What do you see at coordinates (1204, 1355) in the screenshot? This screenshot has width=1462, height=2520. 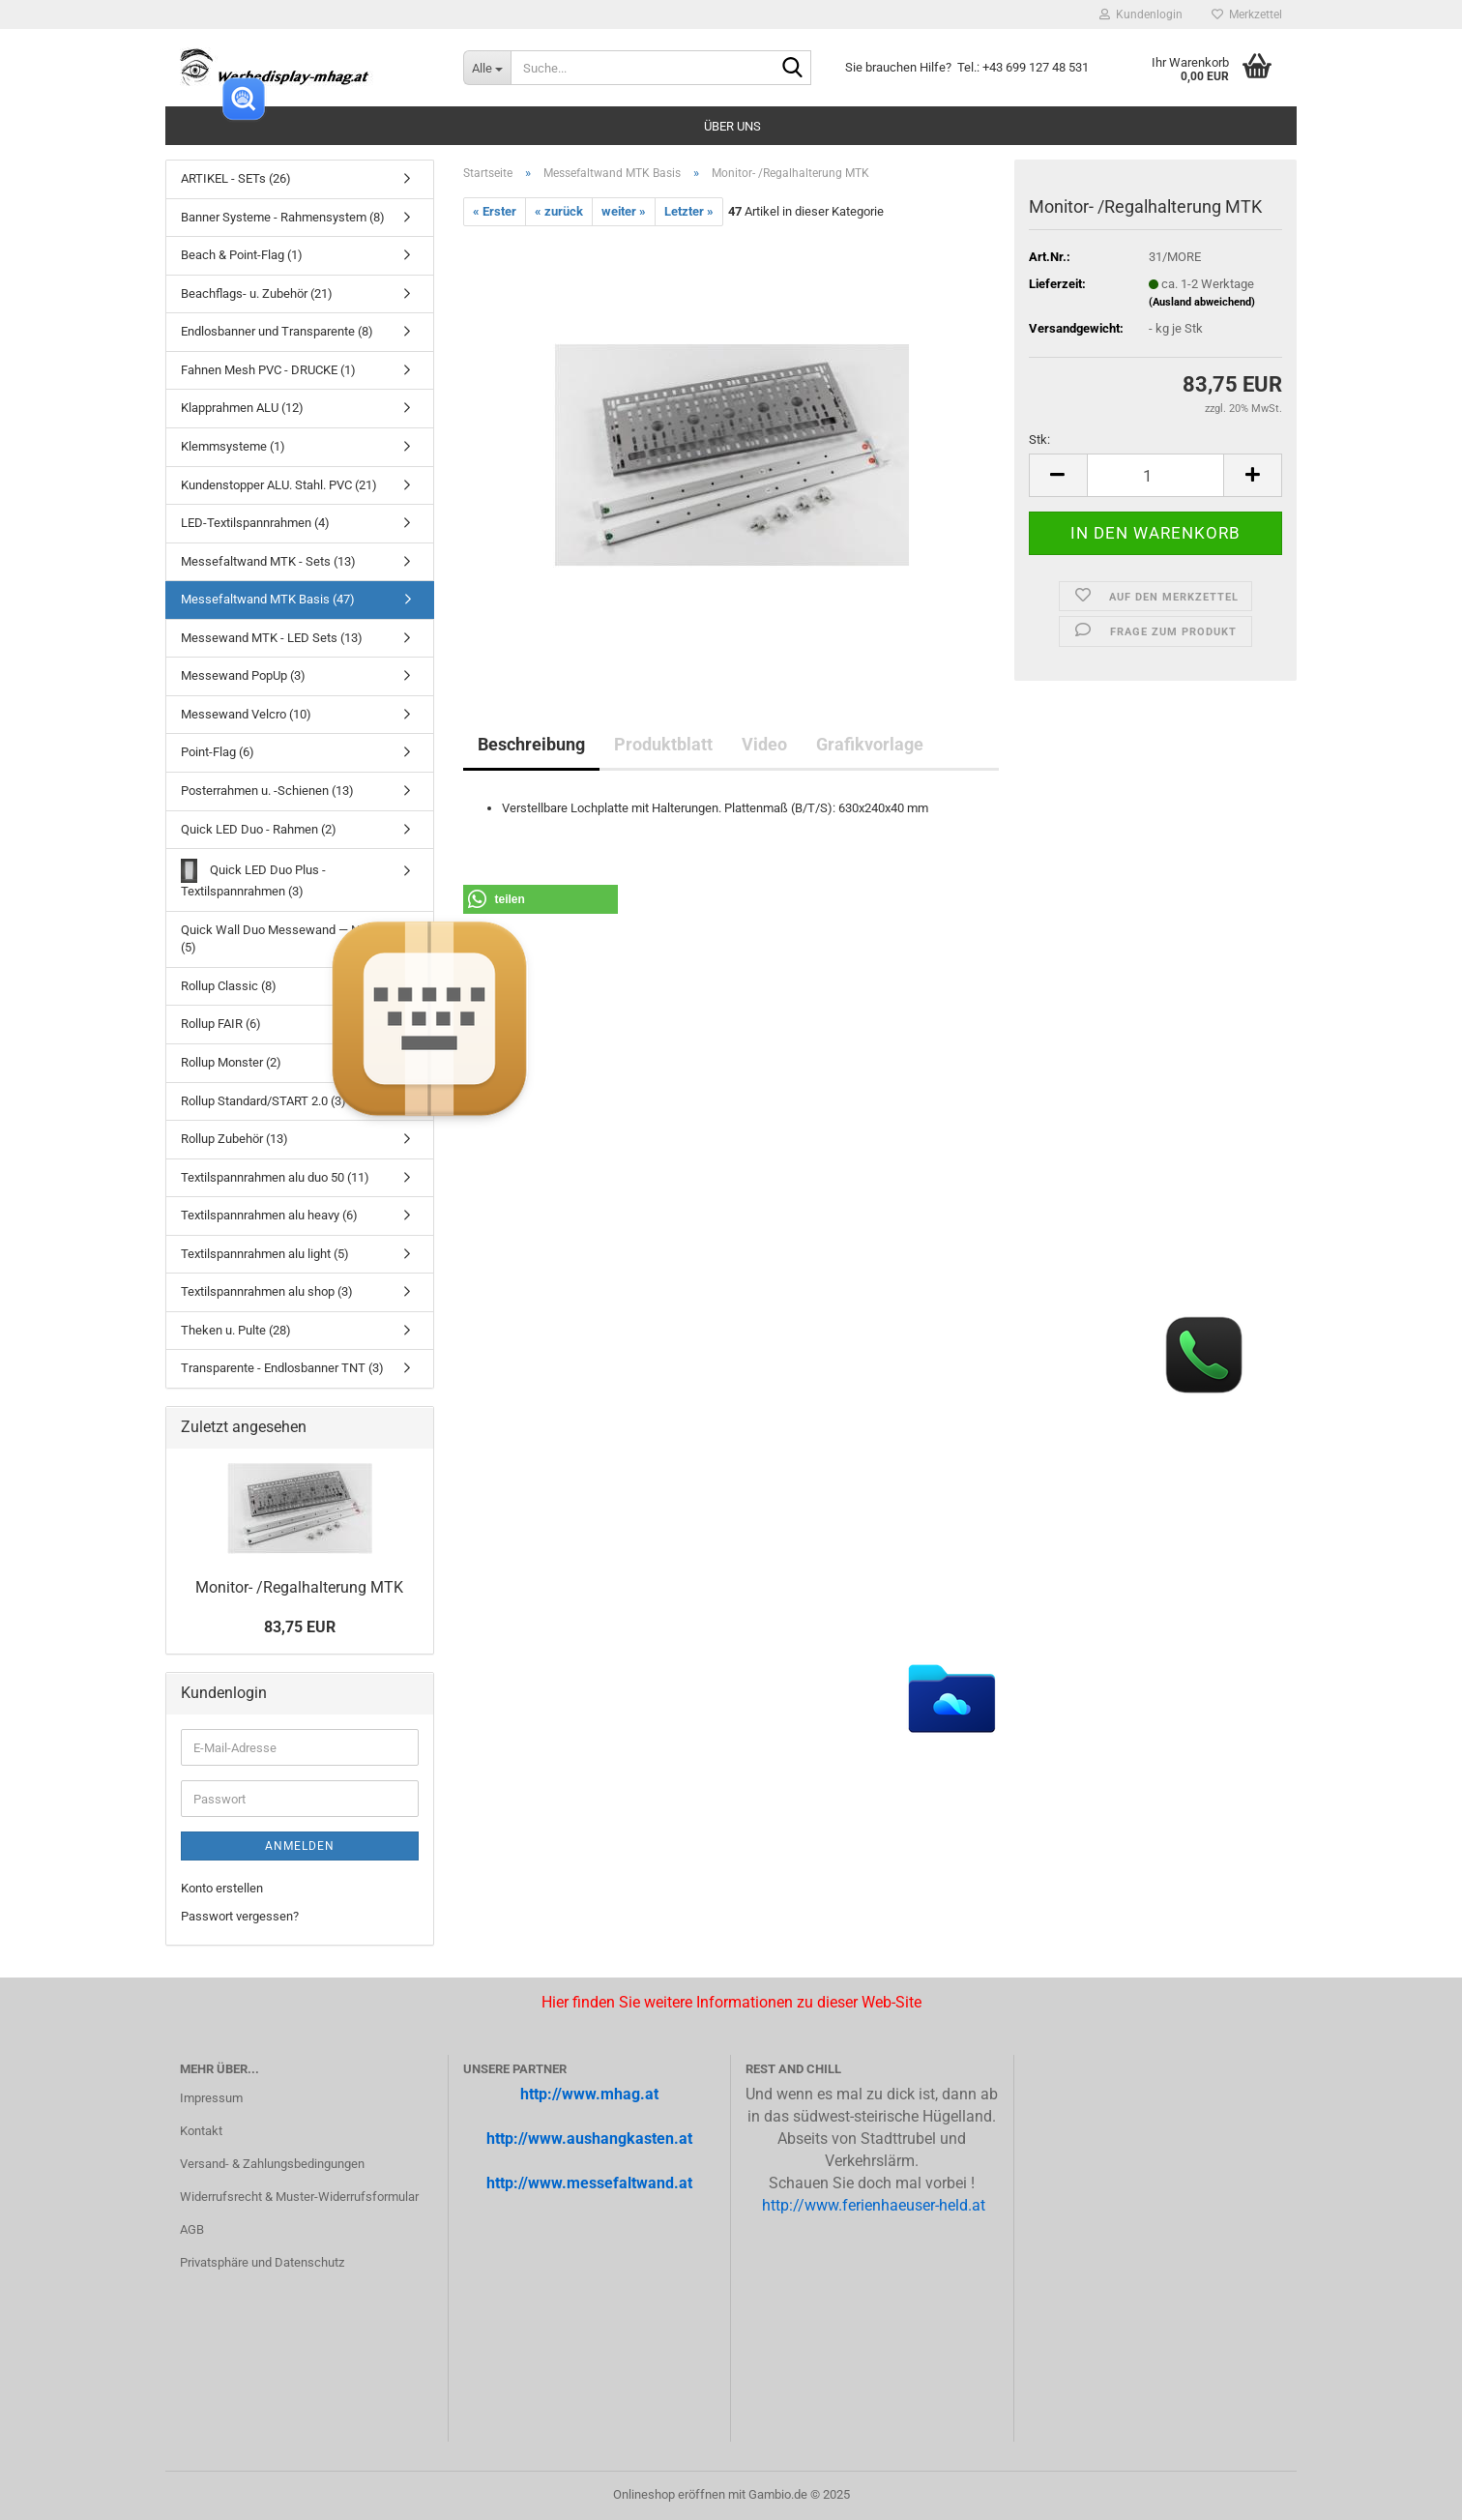 I see `open the phone app to make or receive calls` at bounding box center [1204, 1355].